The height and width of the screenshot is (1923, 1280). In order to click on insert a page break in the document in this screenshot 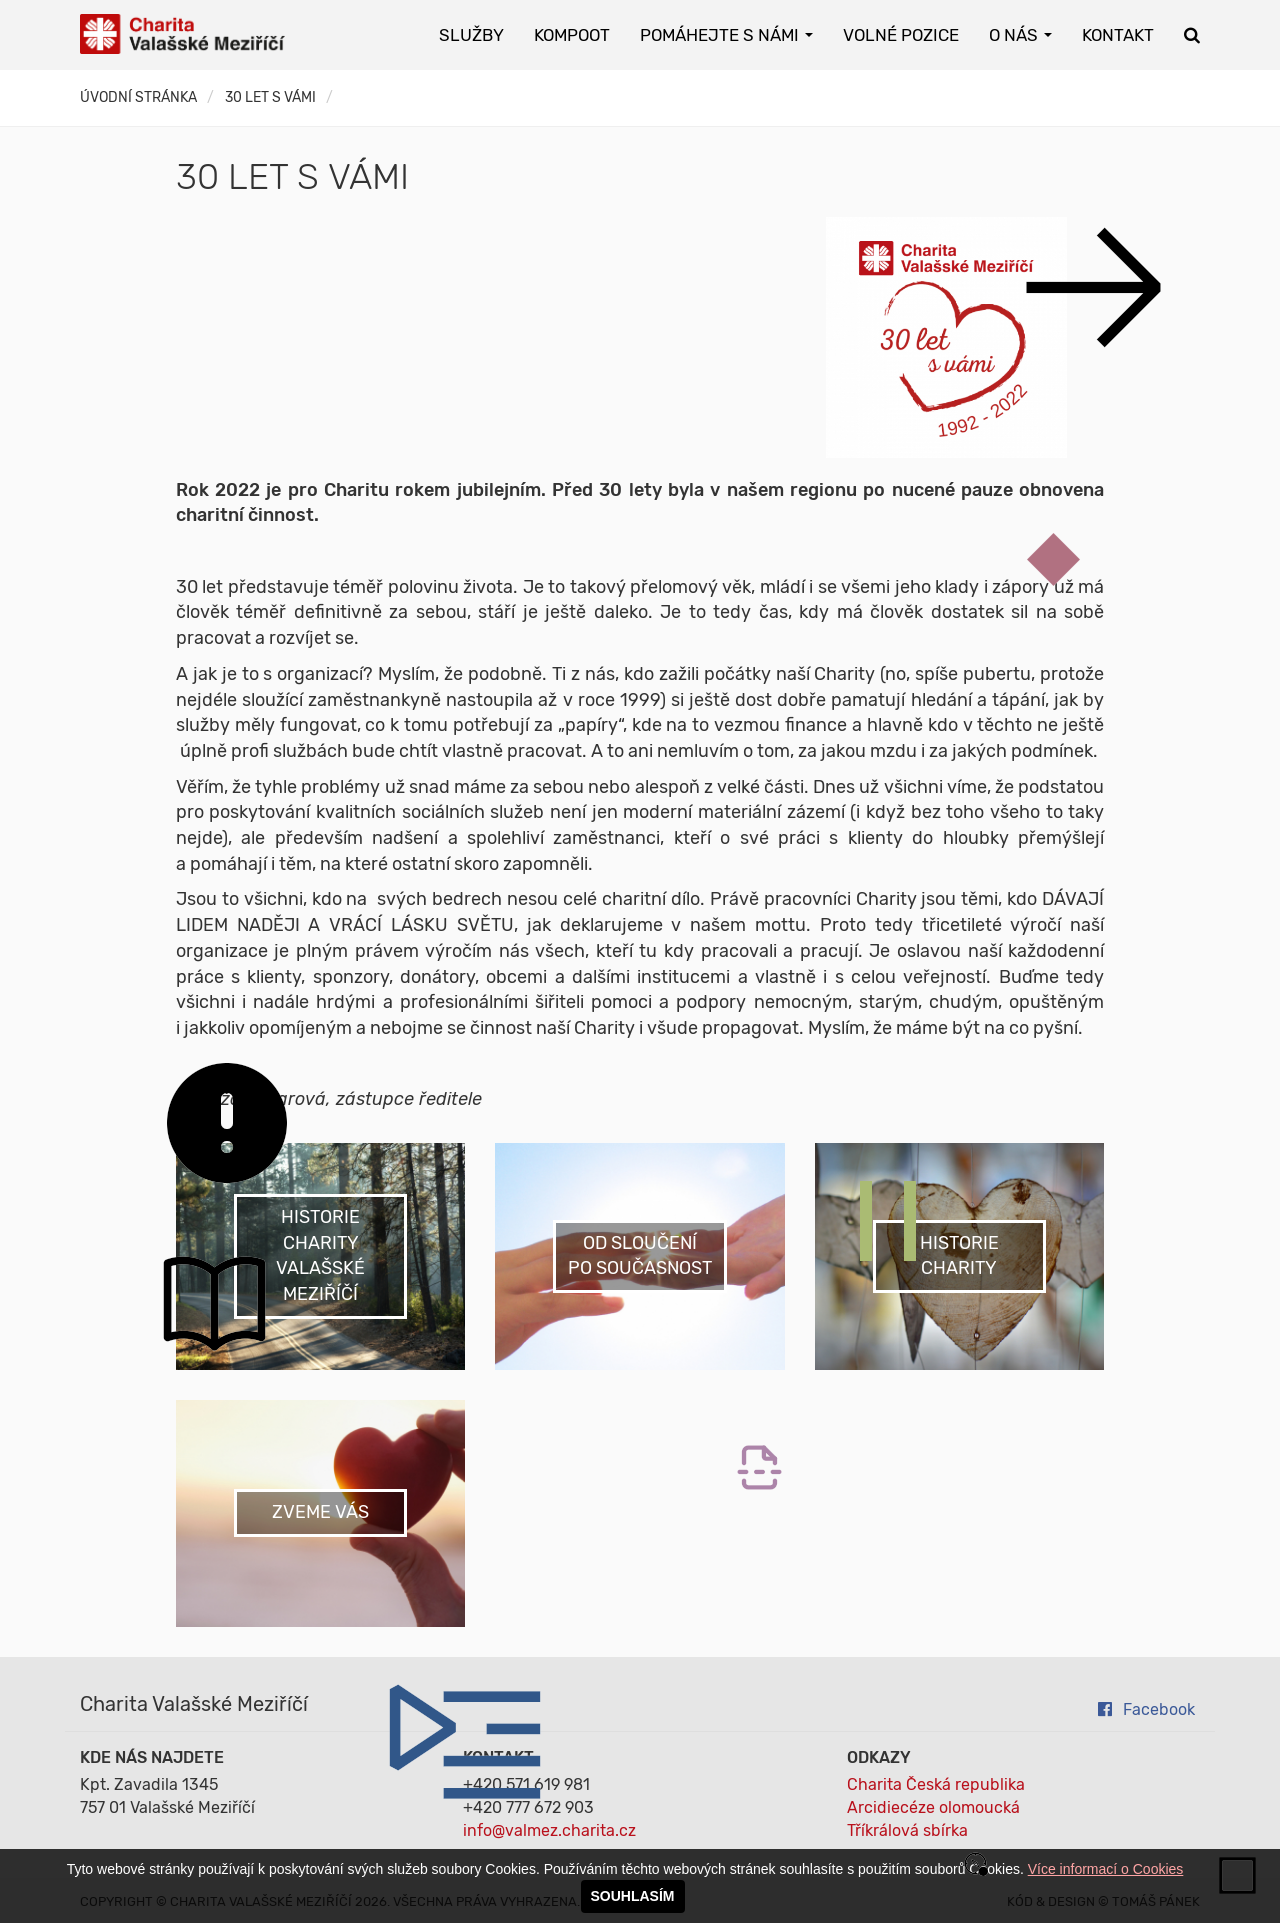, I will do `click(759, 1467)`.